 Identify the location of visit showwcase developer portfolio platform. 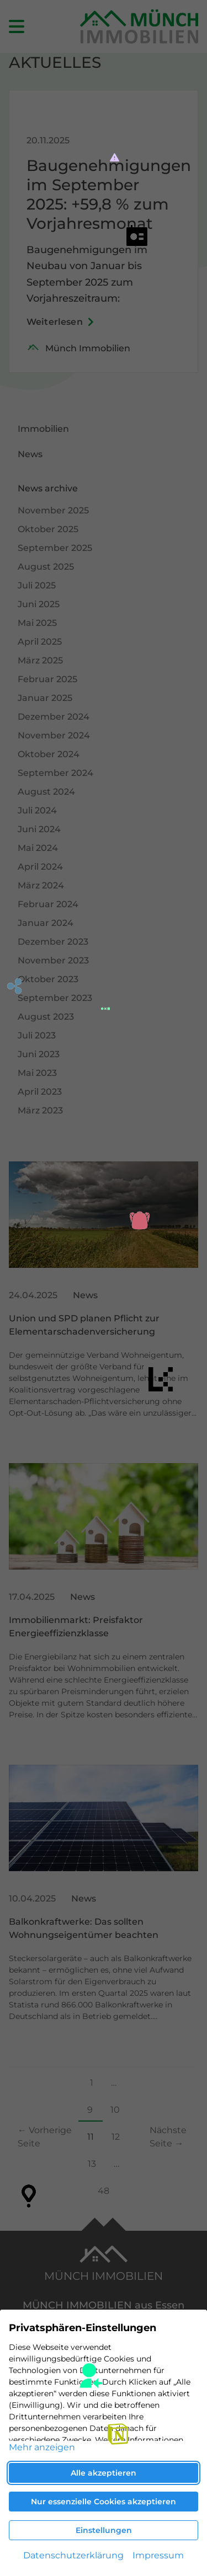
(140, 1220).